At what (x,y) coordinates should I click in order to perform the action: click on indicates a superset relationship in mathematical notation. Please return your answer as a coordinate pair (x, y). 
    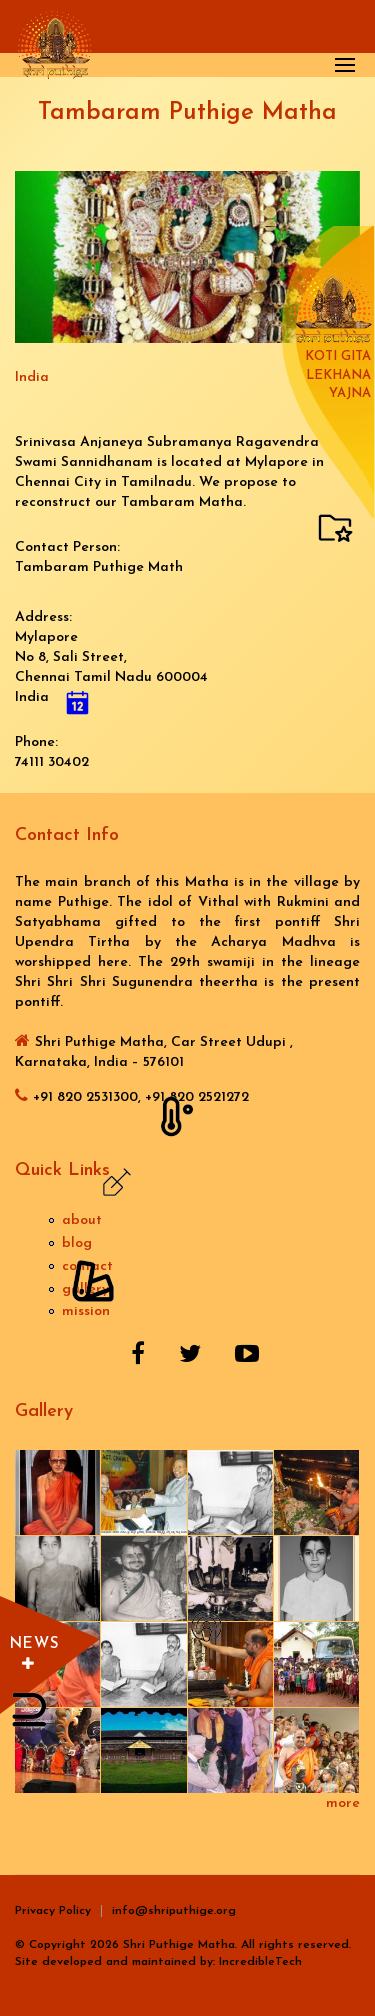
    Looking at the image, I should click on (28, 1710).